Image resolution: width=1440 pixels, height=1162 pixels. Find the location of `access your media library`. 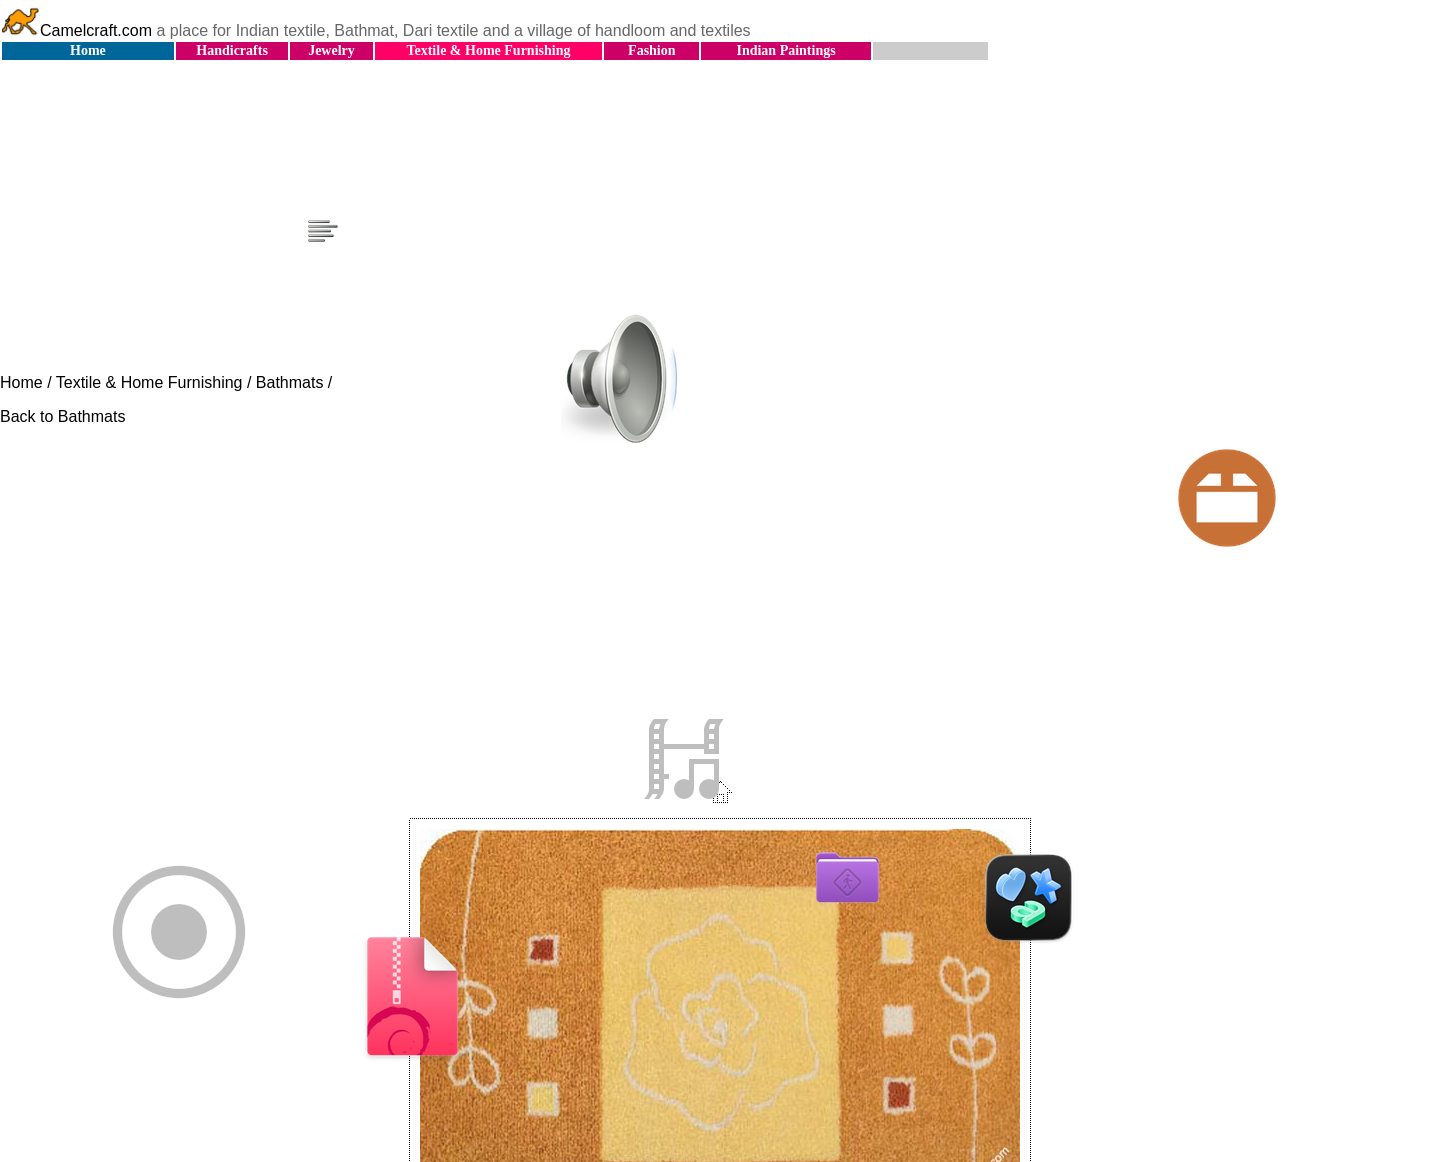

access your media library is located at coordinates (1252, 137).